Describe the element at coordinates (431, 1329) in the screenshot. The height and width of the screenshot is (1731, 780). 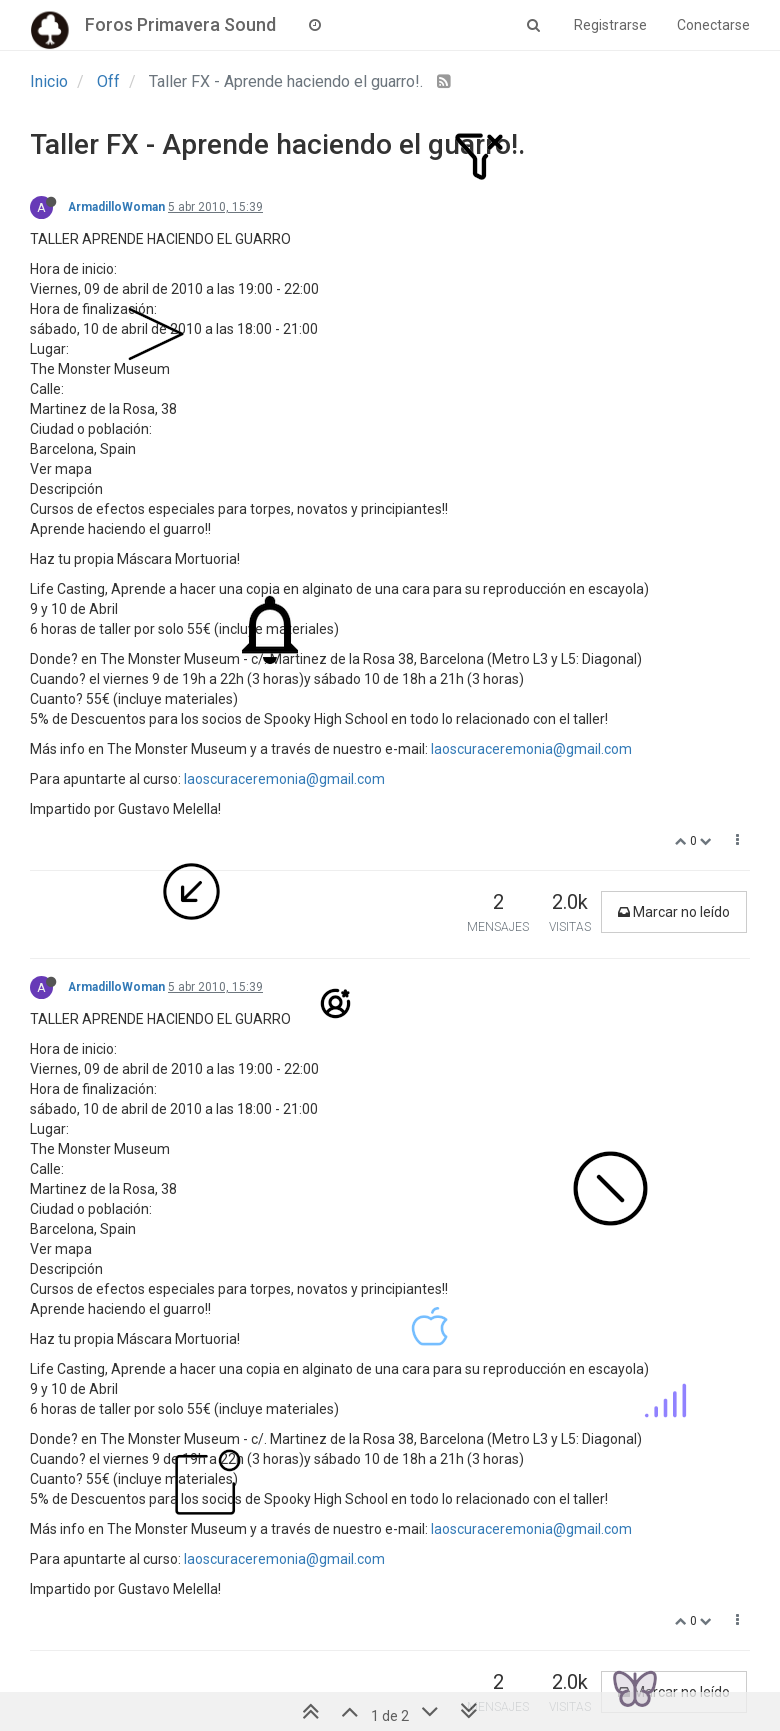
I see `sign in with Apple` at that location.